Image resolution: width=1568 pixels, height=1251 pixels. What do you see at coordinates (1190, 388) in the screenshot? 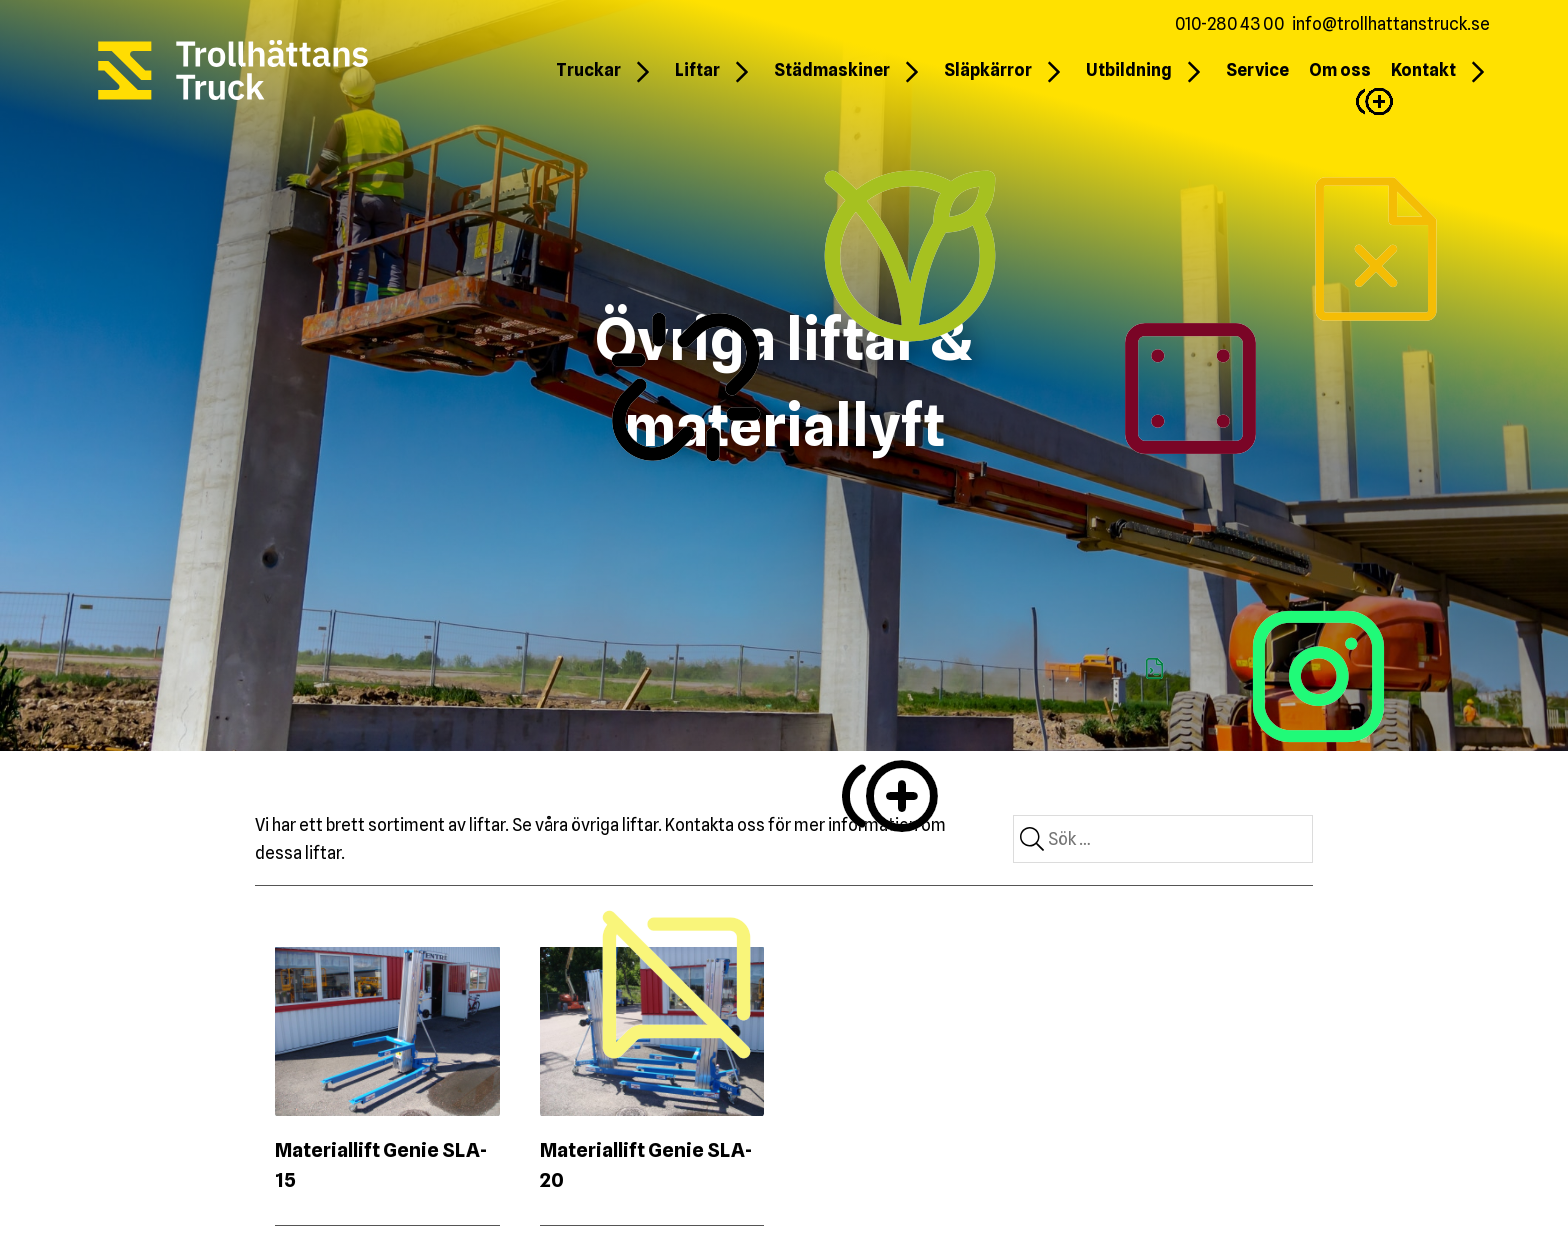
I see `open inspection panel or diagnostic view` at bounding box center [1190, 388].